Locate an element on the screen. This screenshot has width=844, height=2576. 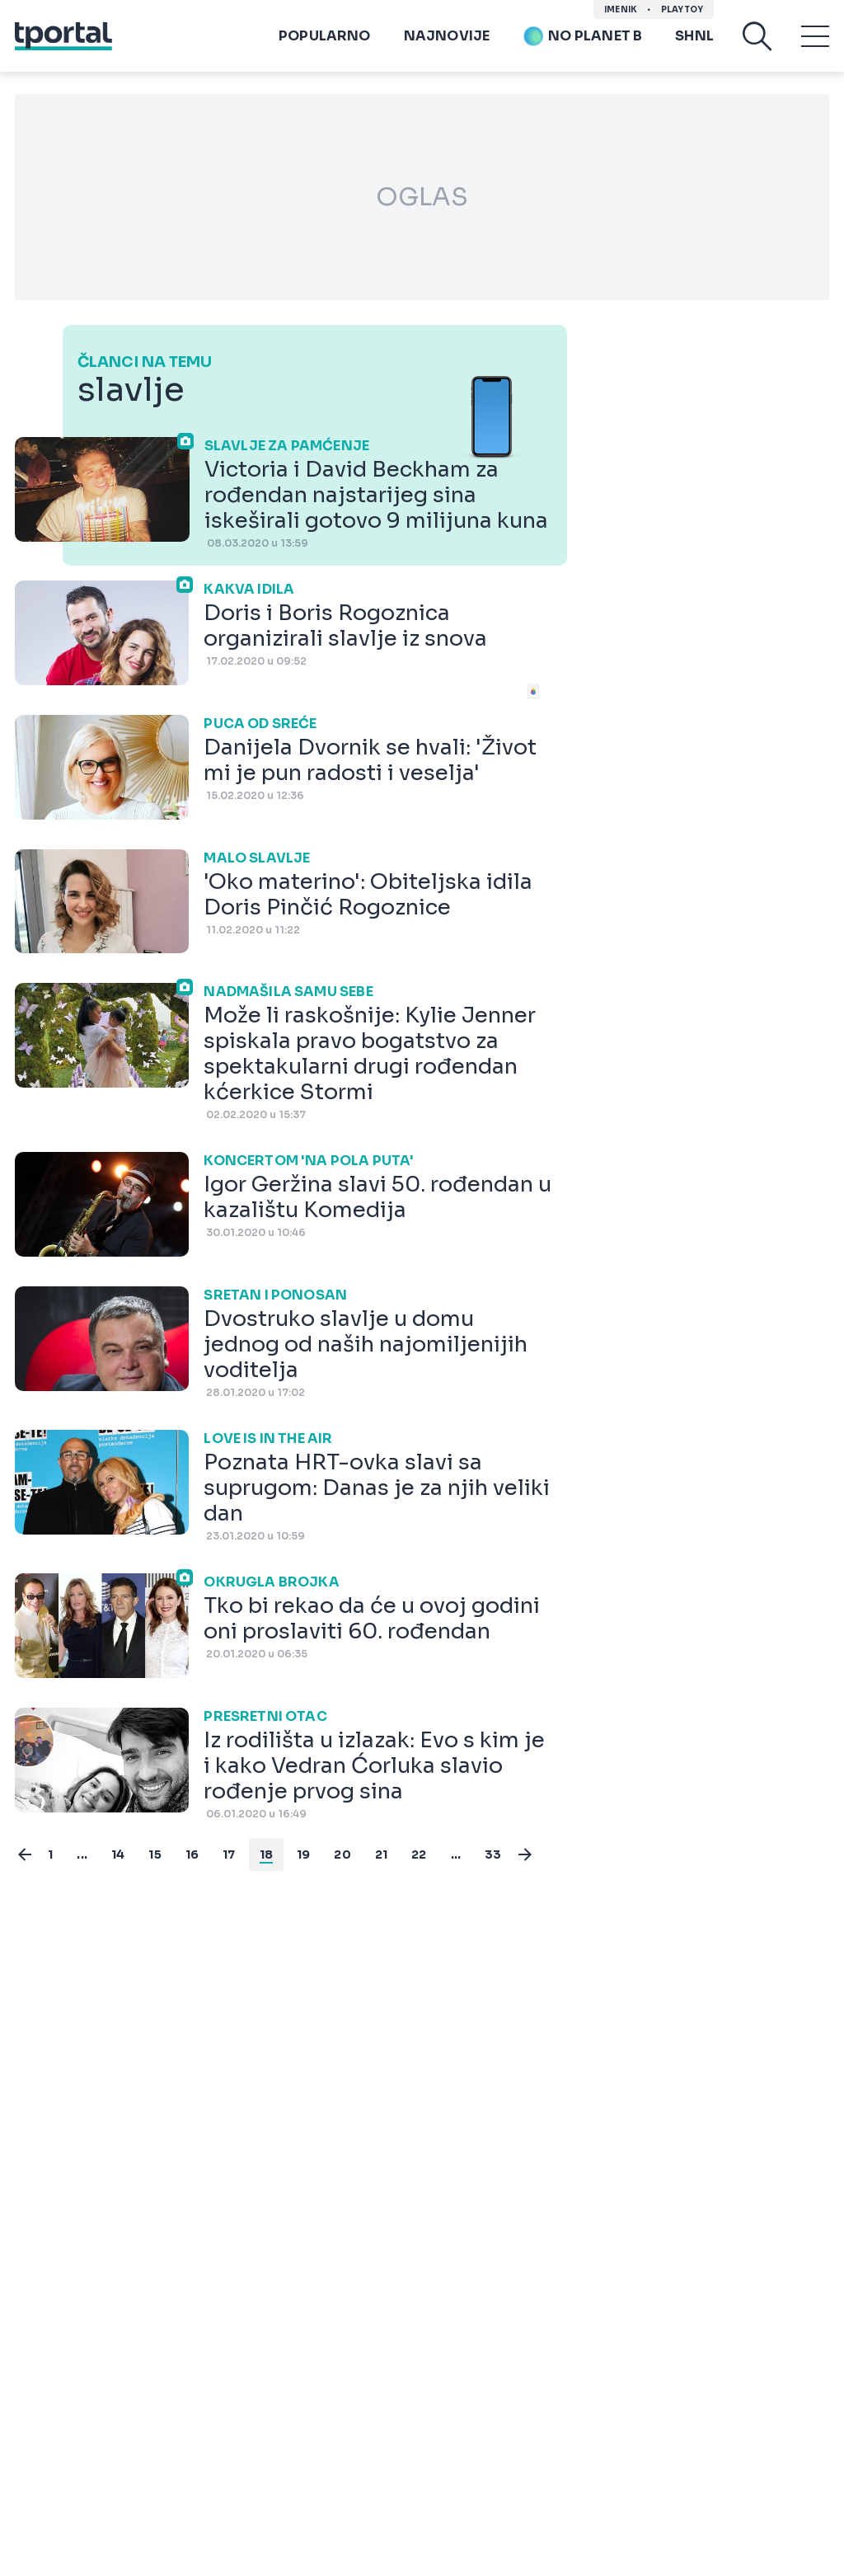
iPhone XR device icon is located at coordinates (491, 417).